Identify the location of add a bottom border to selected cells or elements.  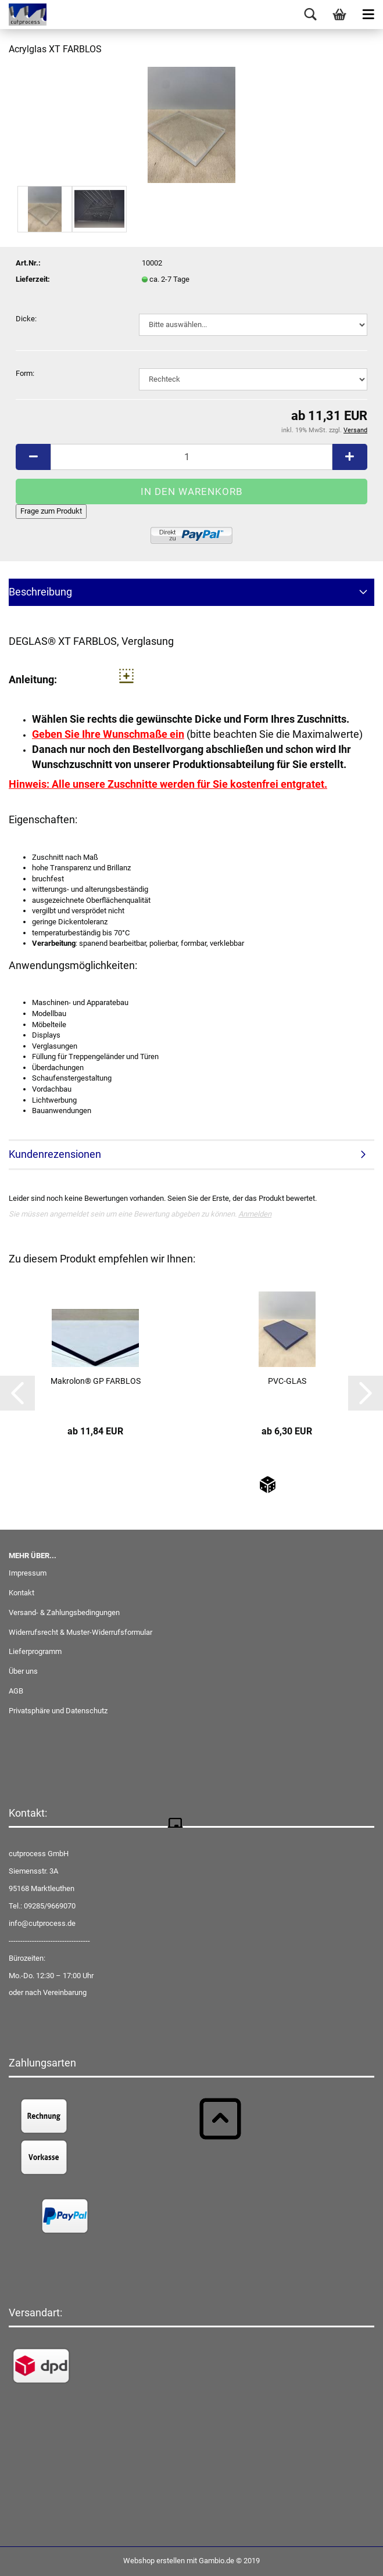
(126, 676).